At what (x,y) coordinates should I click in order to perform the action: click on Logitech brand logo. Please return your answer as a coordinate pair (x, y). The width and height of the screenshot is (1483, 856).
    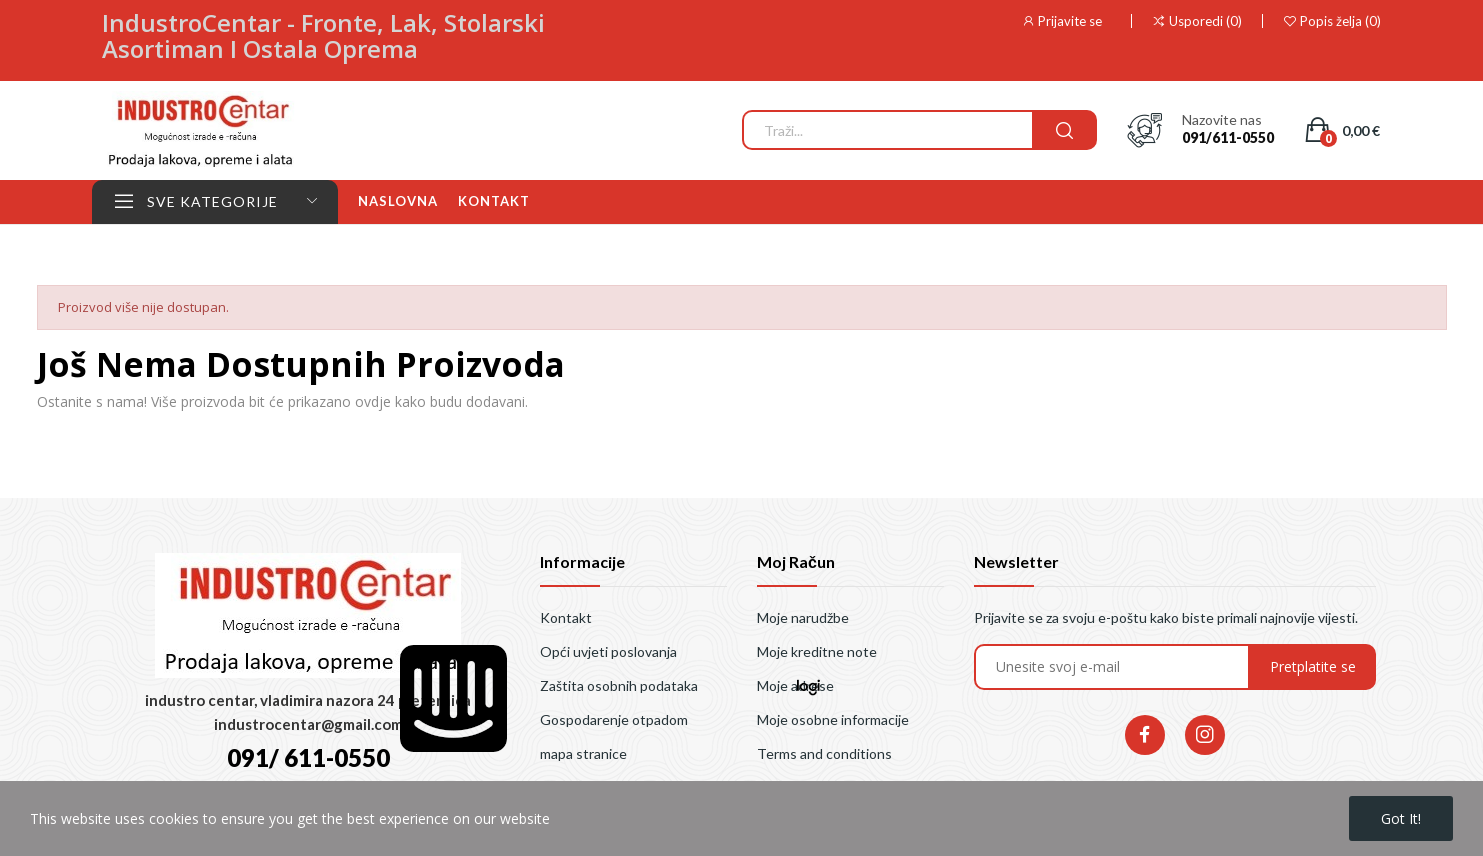
    Looking at the image, I should click on (808, 687).